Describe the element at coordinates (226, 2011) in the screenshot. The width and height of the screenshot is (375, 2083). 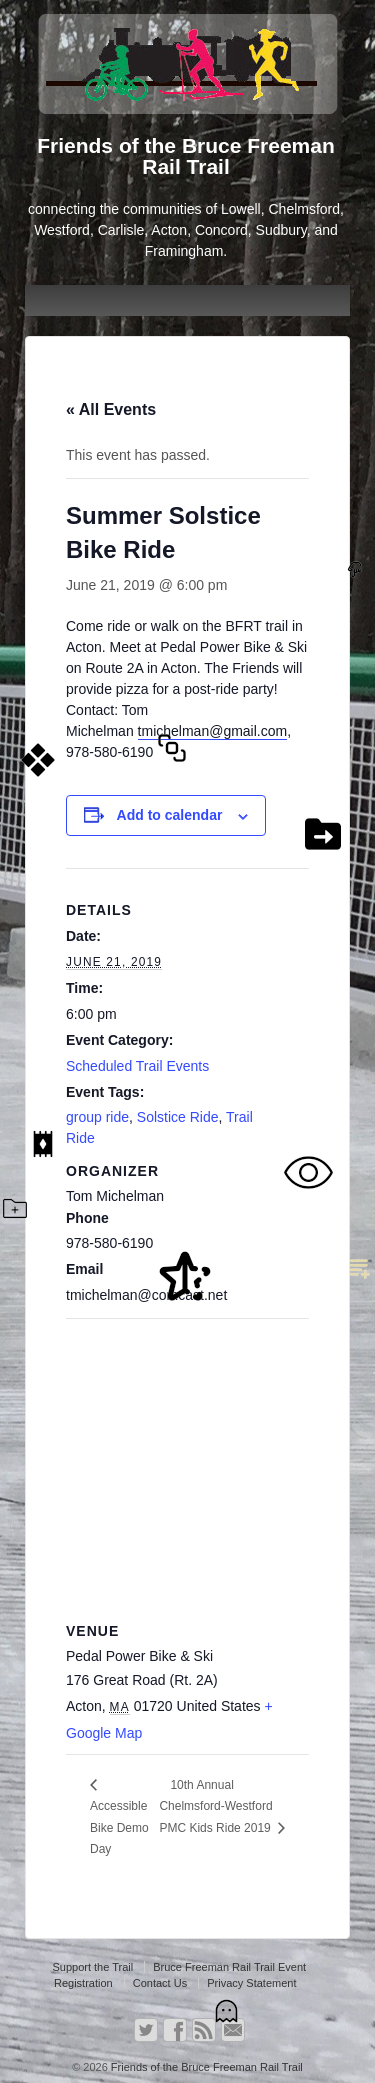
I see `toggle ghost mode or invisible status` at that location.